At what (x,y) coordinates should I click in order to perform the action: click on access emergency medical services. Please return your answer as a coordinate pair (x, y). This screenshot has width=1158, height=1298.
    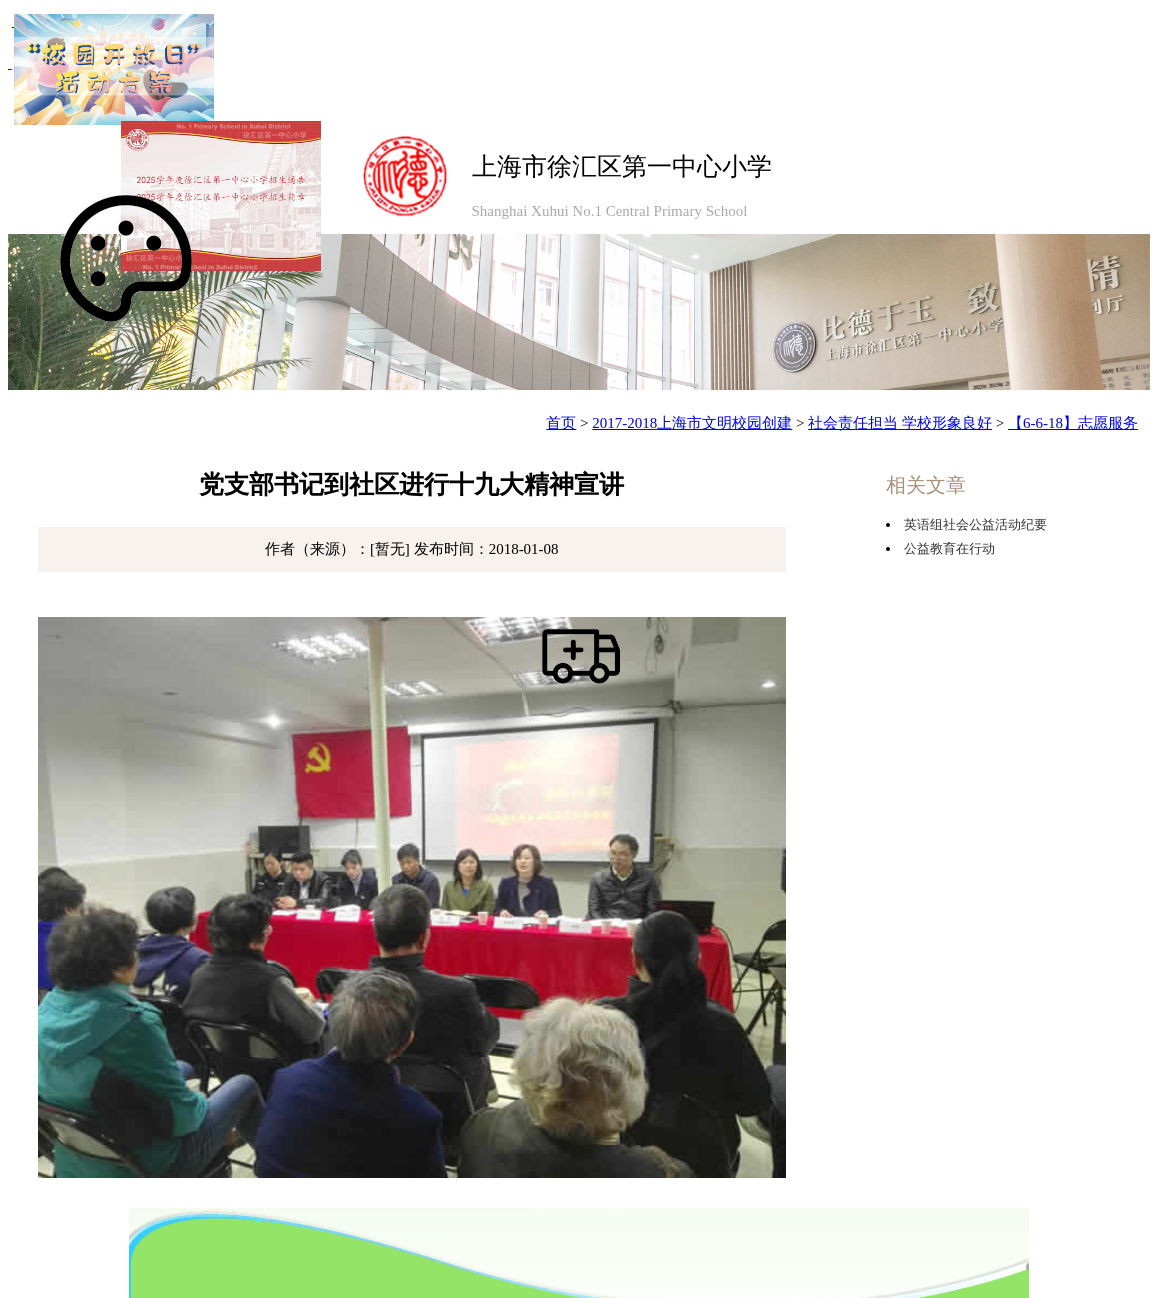
    Looking at the image, I should click on (578, 652).